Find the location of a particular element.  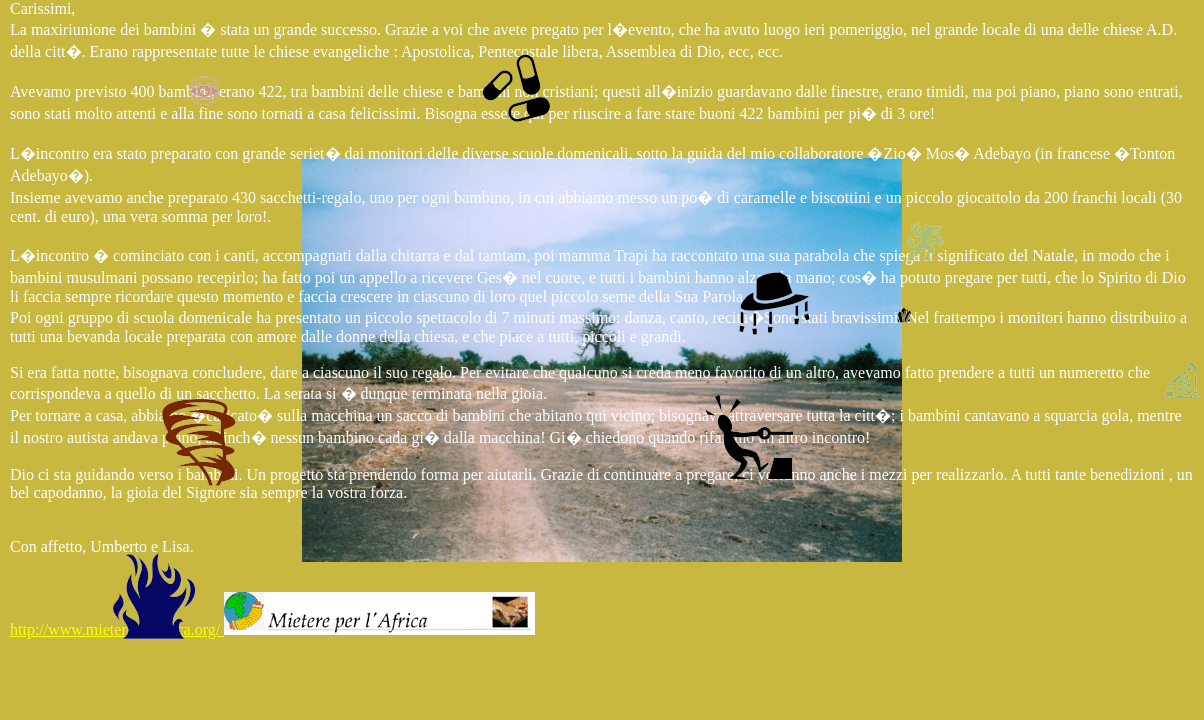

indicates a celebration or special event is located at coordinates (152, 596).